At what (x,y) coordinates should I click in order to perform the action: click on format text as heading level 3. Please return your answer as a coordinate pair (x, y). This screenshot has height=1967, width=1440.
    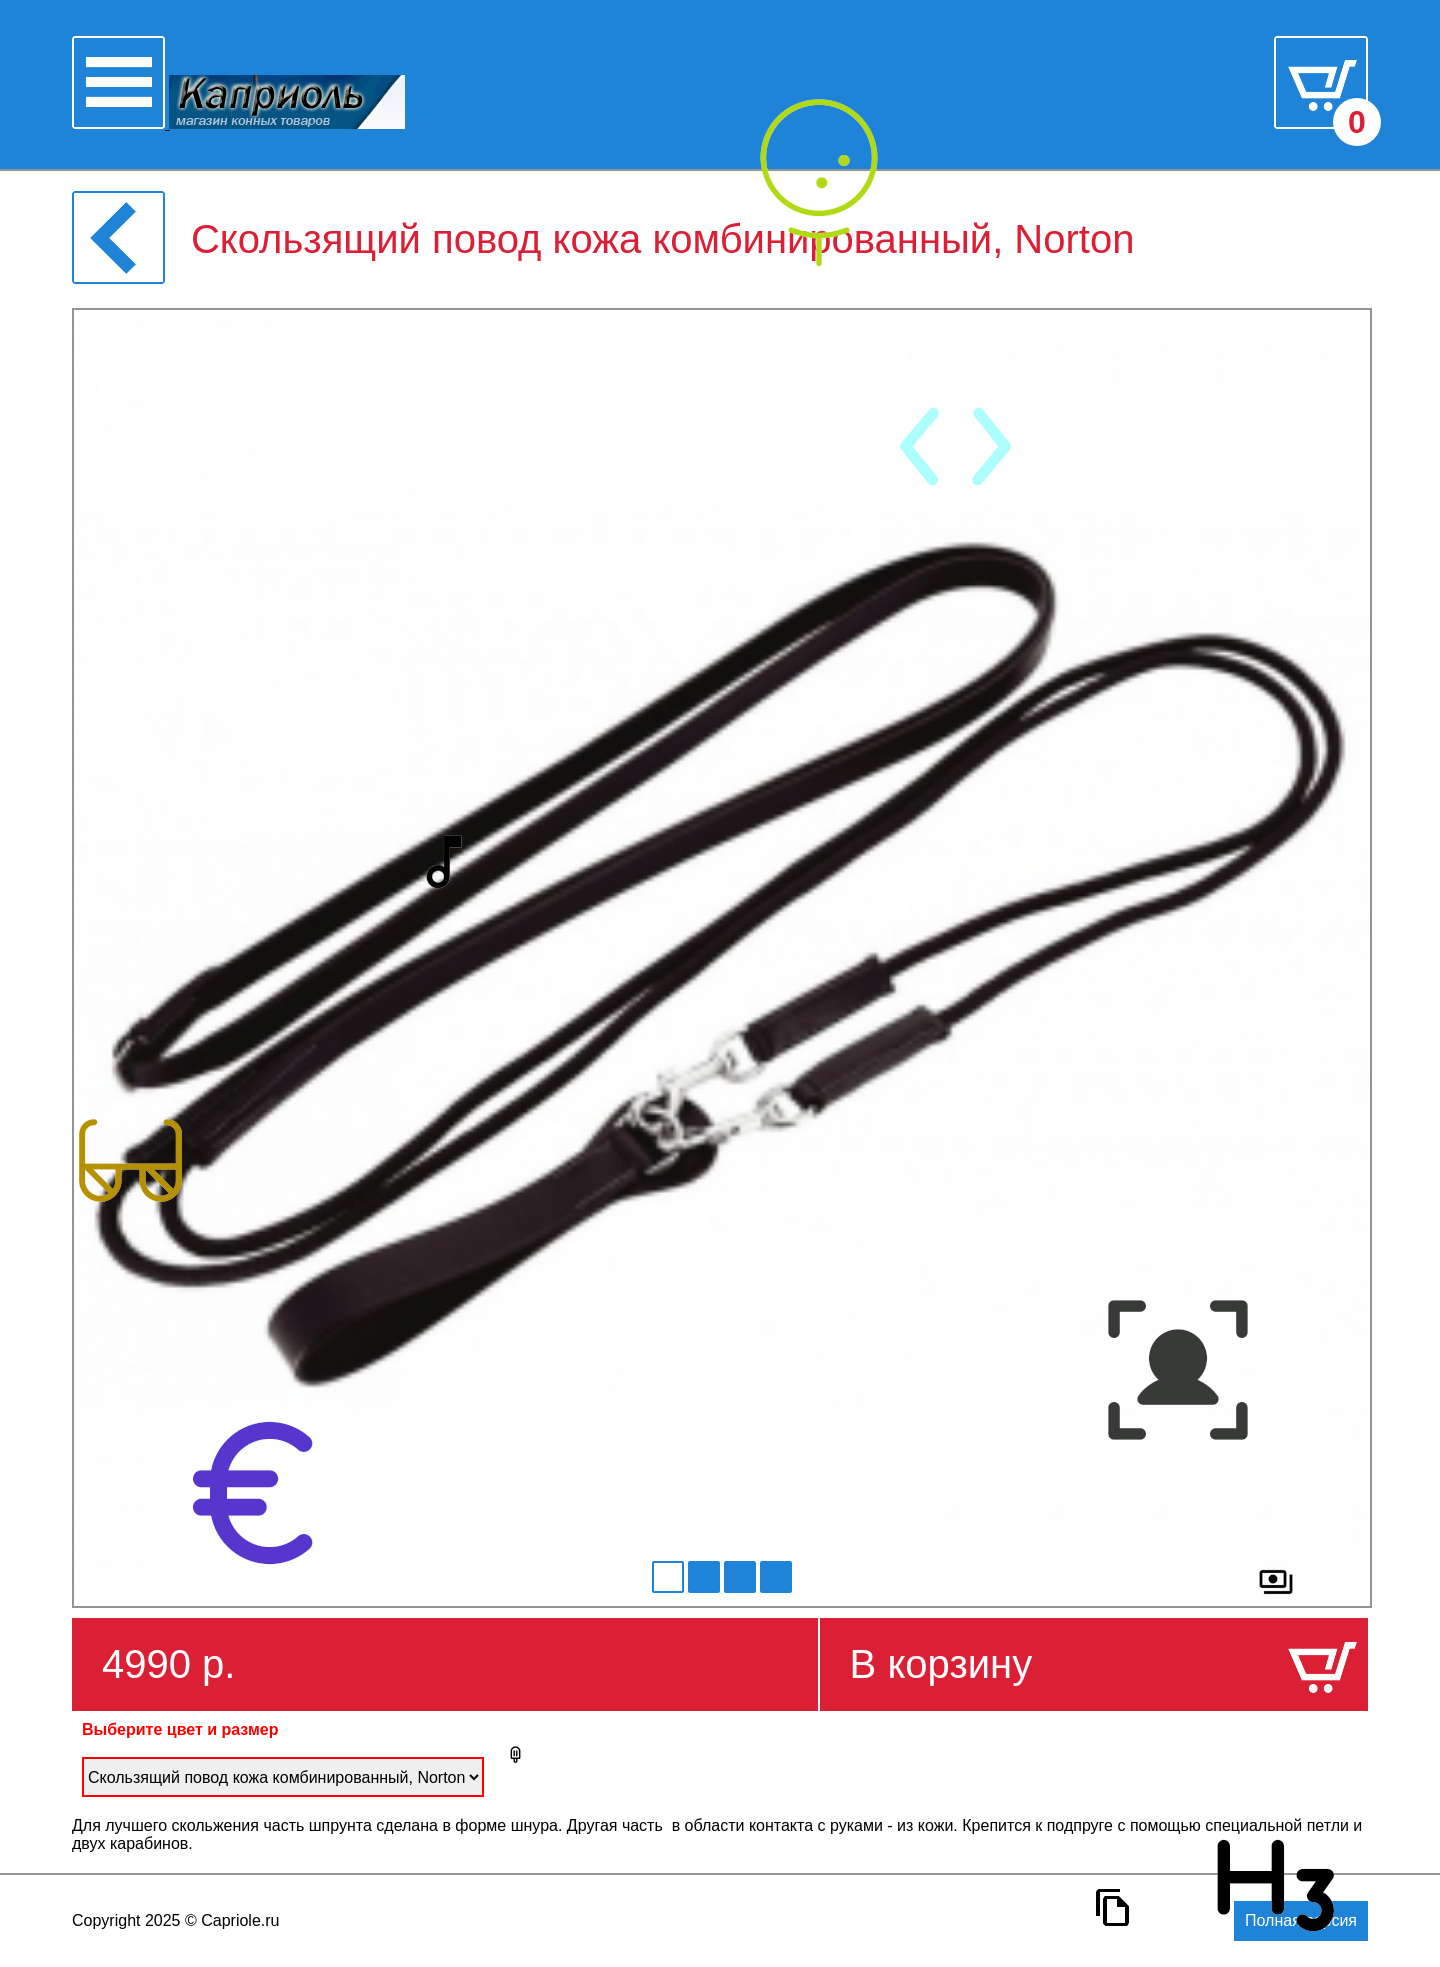
    Looking at the image, I should click on (1269, 1883).